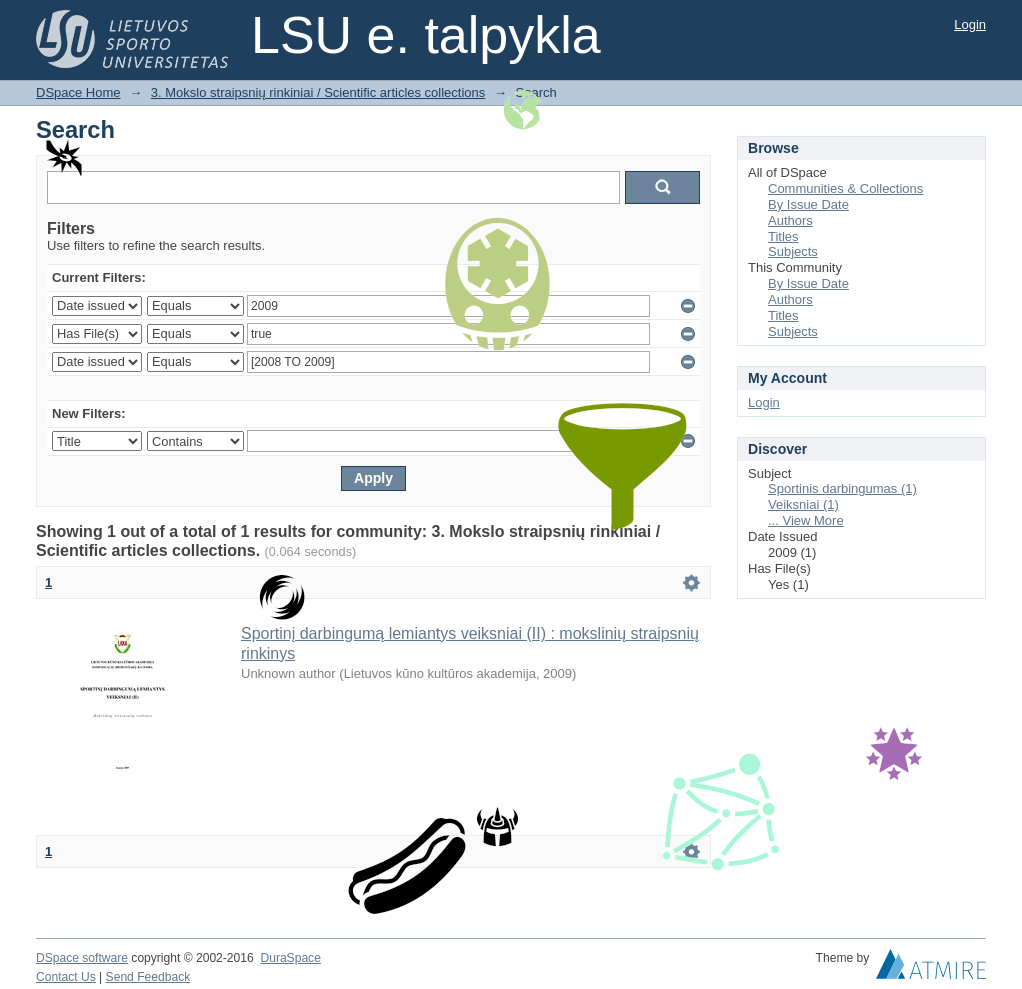 This screenshot has height=989, width=1022. I want to click on indicates a freeze or stun status effect in gameplay, so click(498, 284).